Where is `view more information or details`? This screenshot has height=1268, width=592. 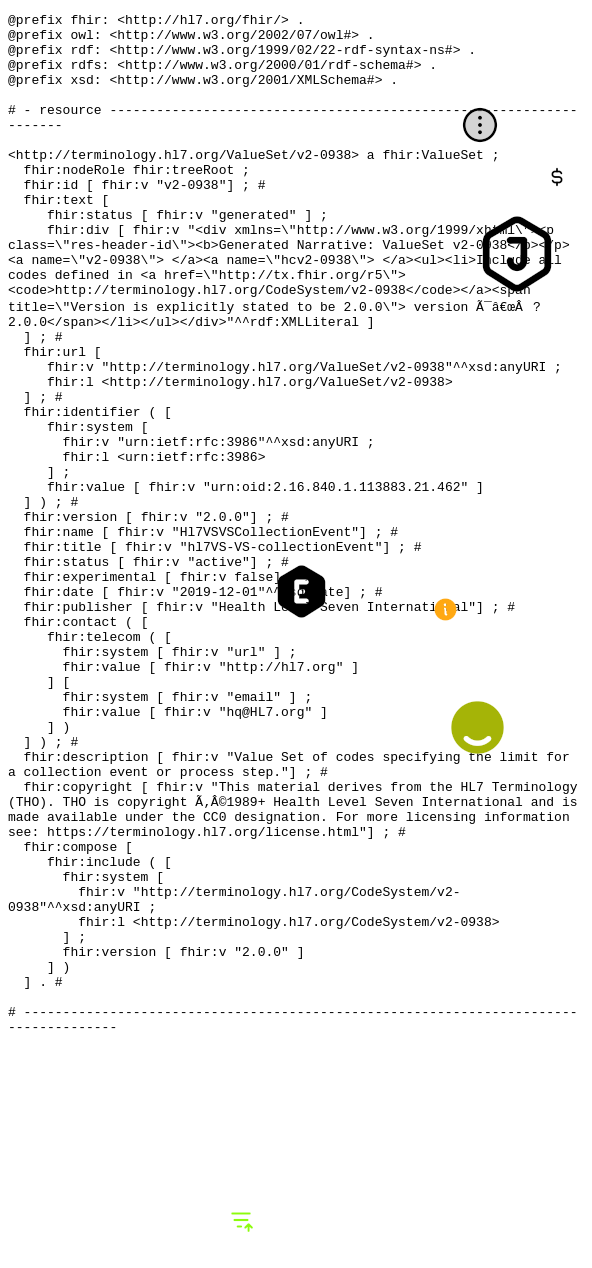
view more information or details is located at coordinates (445, 609).